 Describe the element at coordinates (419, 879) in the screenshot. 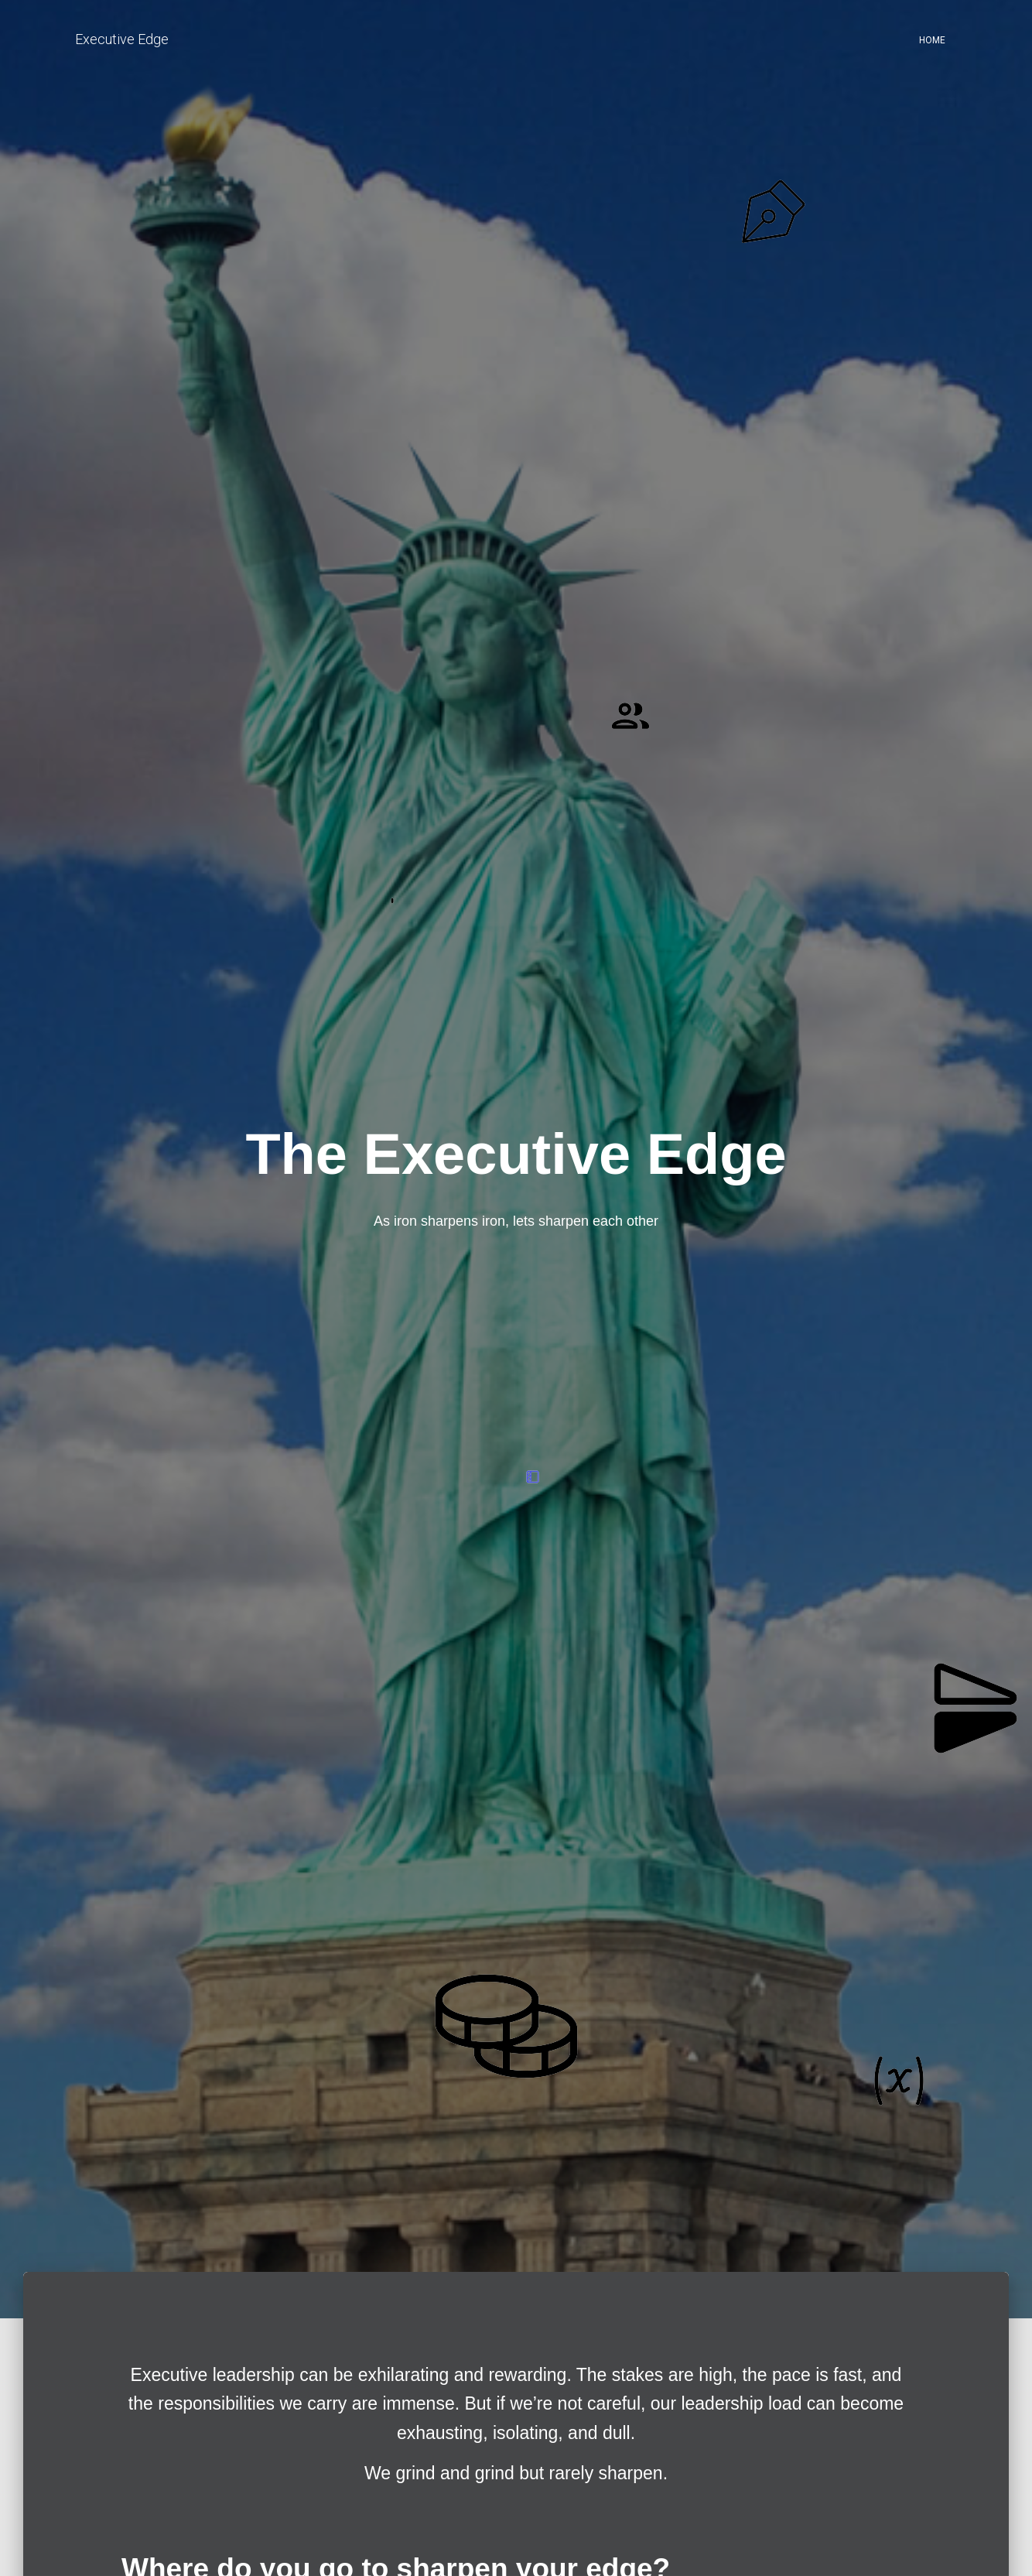

I see `indicates no cellular signal available` at that location.